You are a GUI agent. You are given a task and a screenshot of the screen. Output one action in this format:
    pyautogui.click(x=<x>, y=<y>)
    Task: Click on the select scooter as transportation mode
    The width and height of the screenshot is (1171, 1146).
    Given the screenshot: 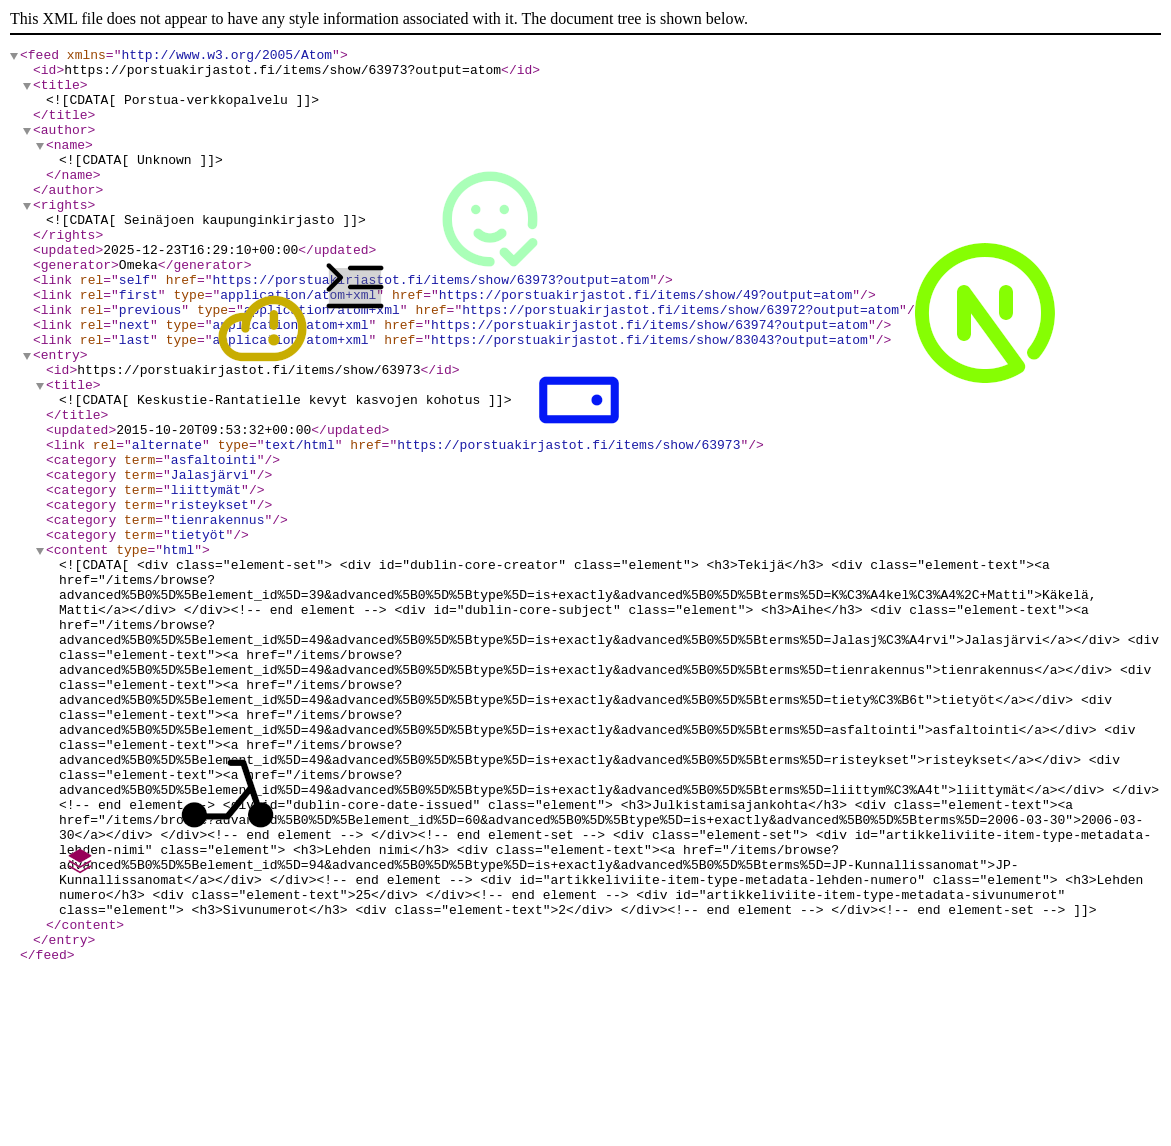 What is the action you would take?
    pyautogui.click(x=227, y=797)
    